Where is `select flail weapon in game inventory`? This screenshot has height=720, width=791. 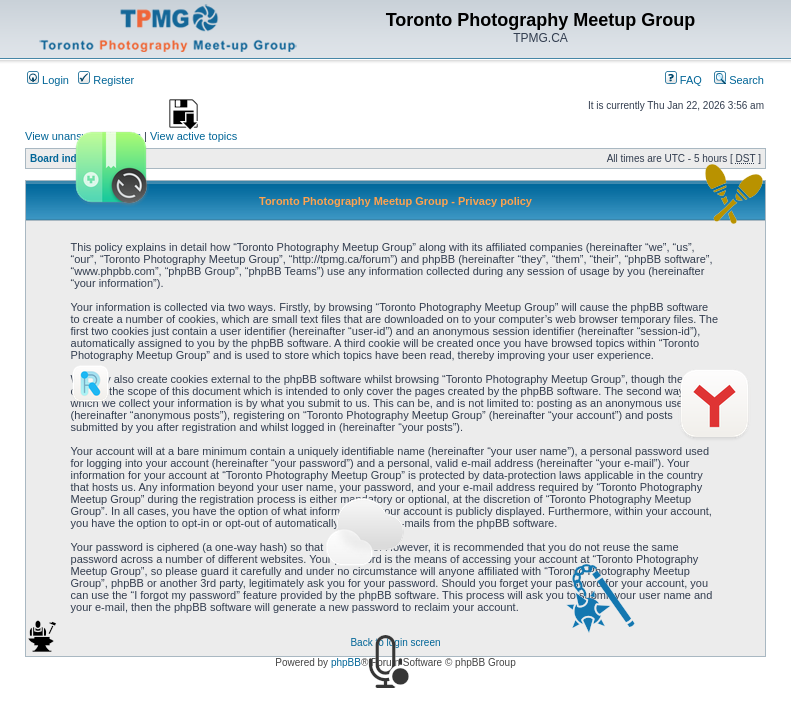
select flail weapon in game inventory is located at coordinates (600, 598).